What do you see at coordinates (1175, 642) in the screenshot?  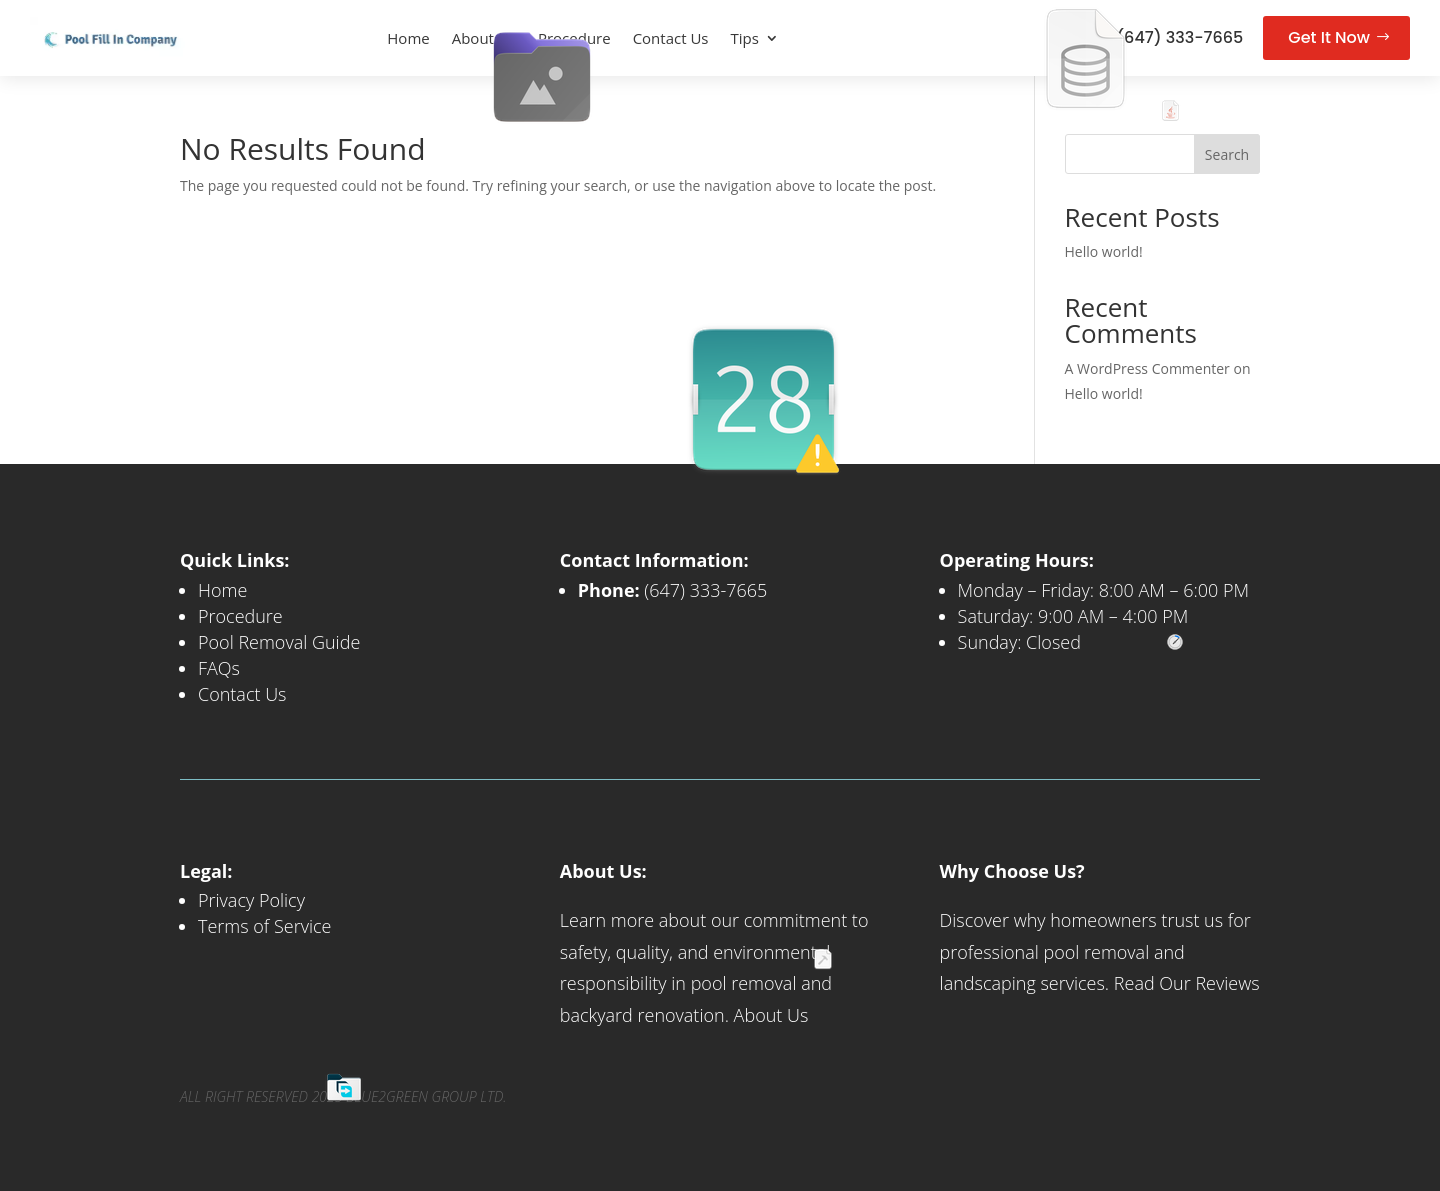 I see `open sysprof system profiler` at bounding box center [1175, 642].